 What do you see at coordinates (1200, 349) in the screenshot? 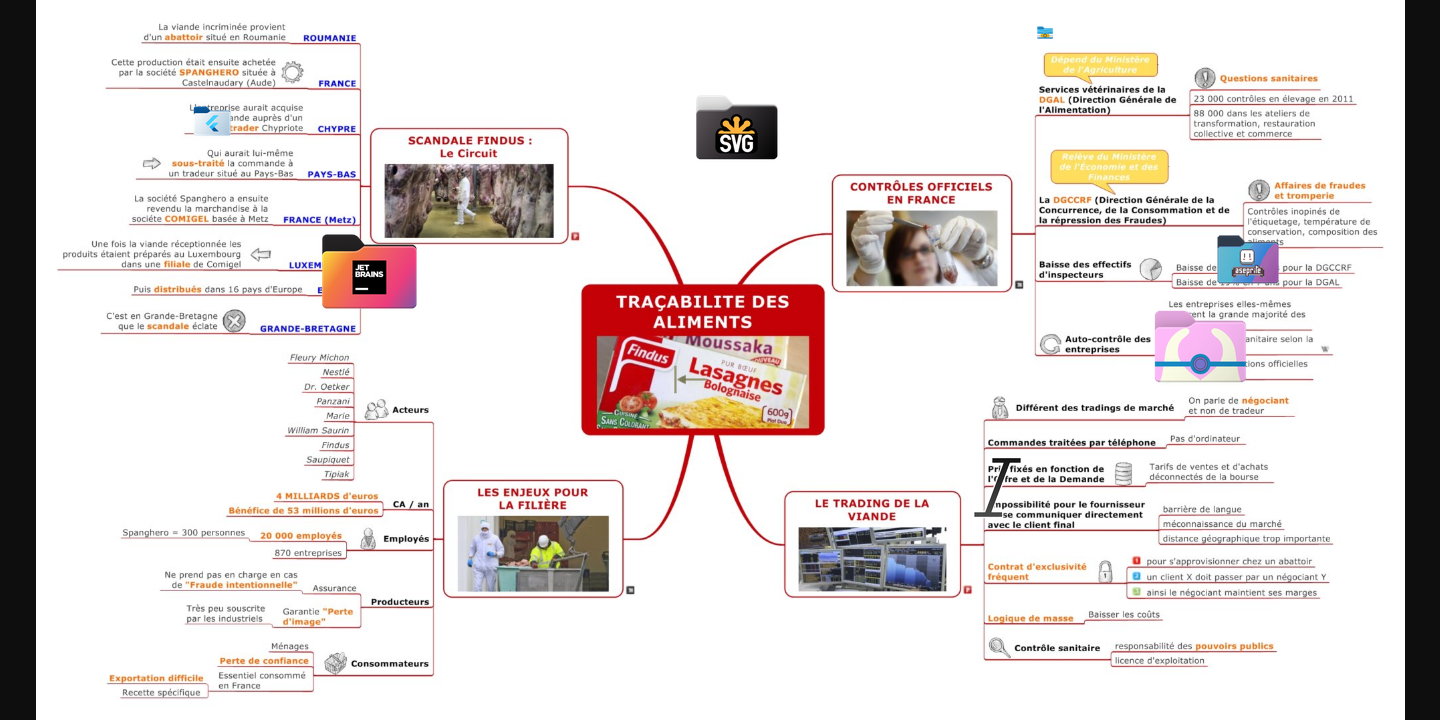
I see `open folder containing pokémon heal ball items or games` at bounding box center [1200, 349].